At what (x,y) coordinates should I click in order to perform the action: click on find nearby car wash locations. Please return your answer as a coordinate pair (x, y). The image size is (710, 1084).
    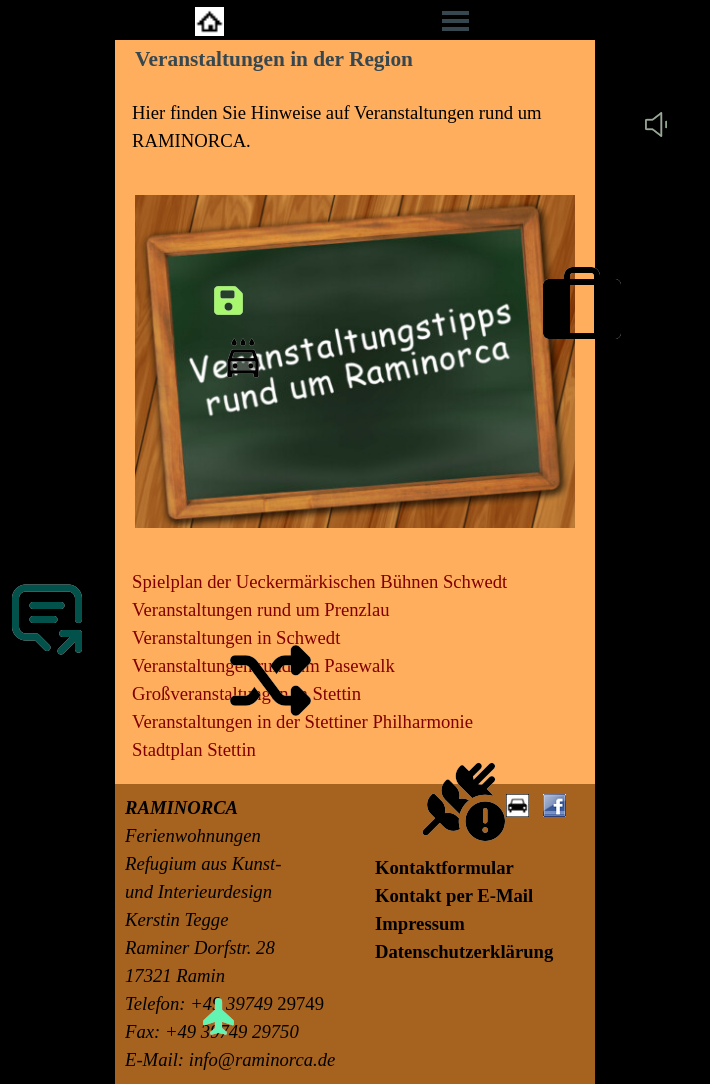
    Looking at the image, I should click on (243, 358).